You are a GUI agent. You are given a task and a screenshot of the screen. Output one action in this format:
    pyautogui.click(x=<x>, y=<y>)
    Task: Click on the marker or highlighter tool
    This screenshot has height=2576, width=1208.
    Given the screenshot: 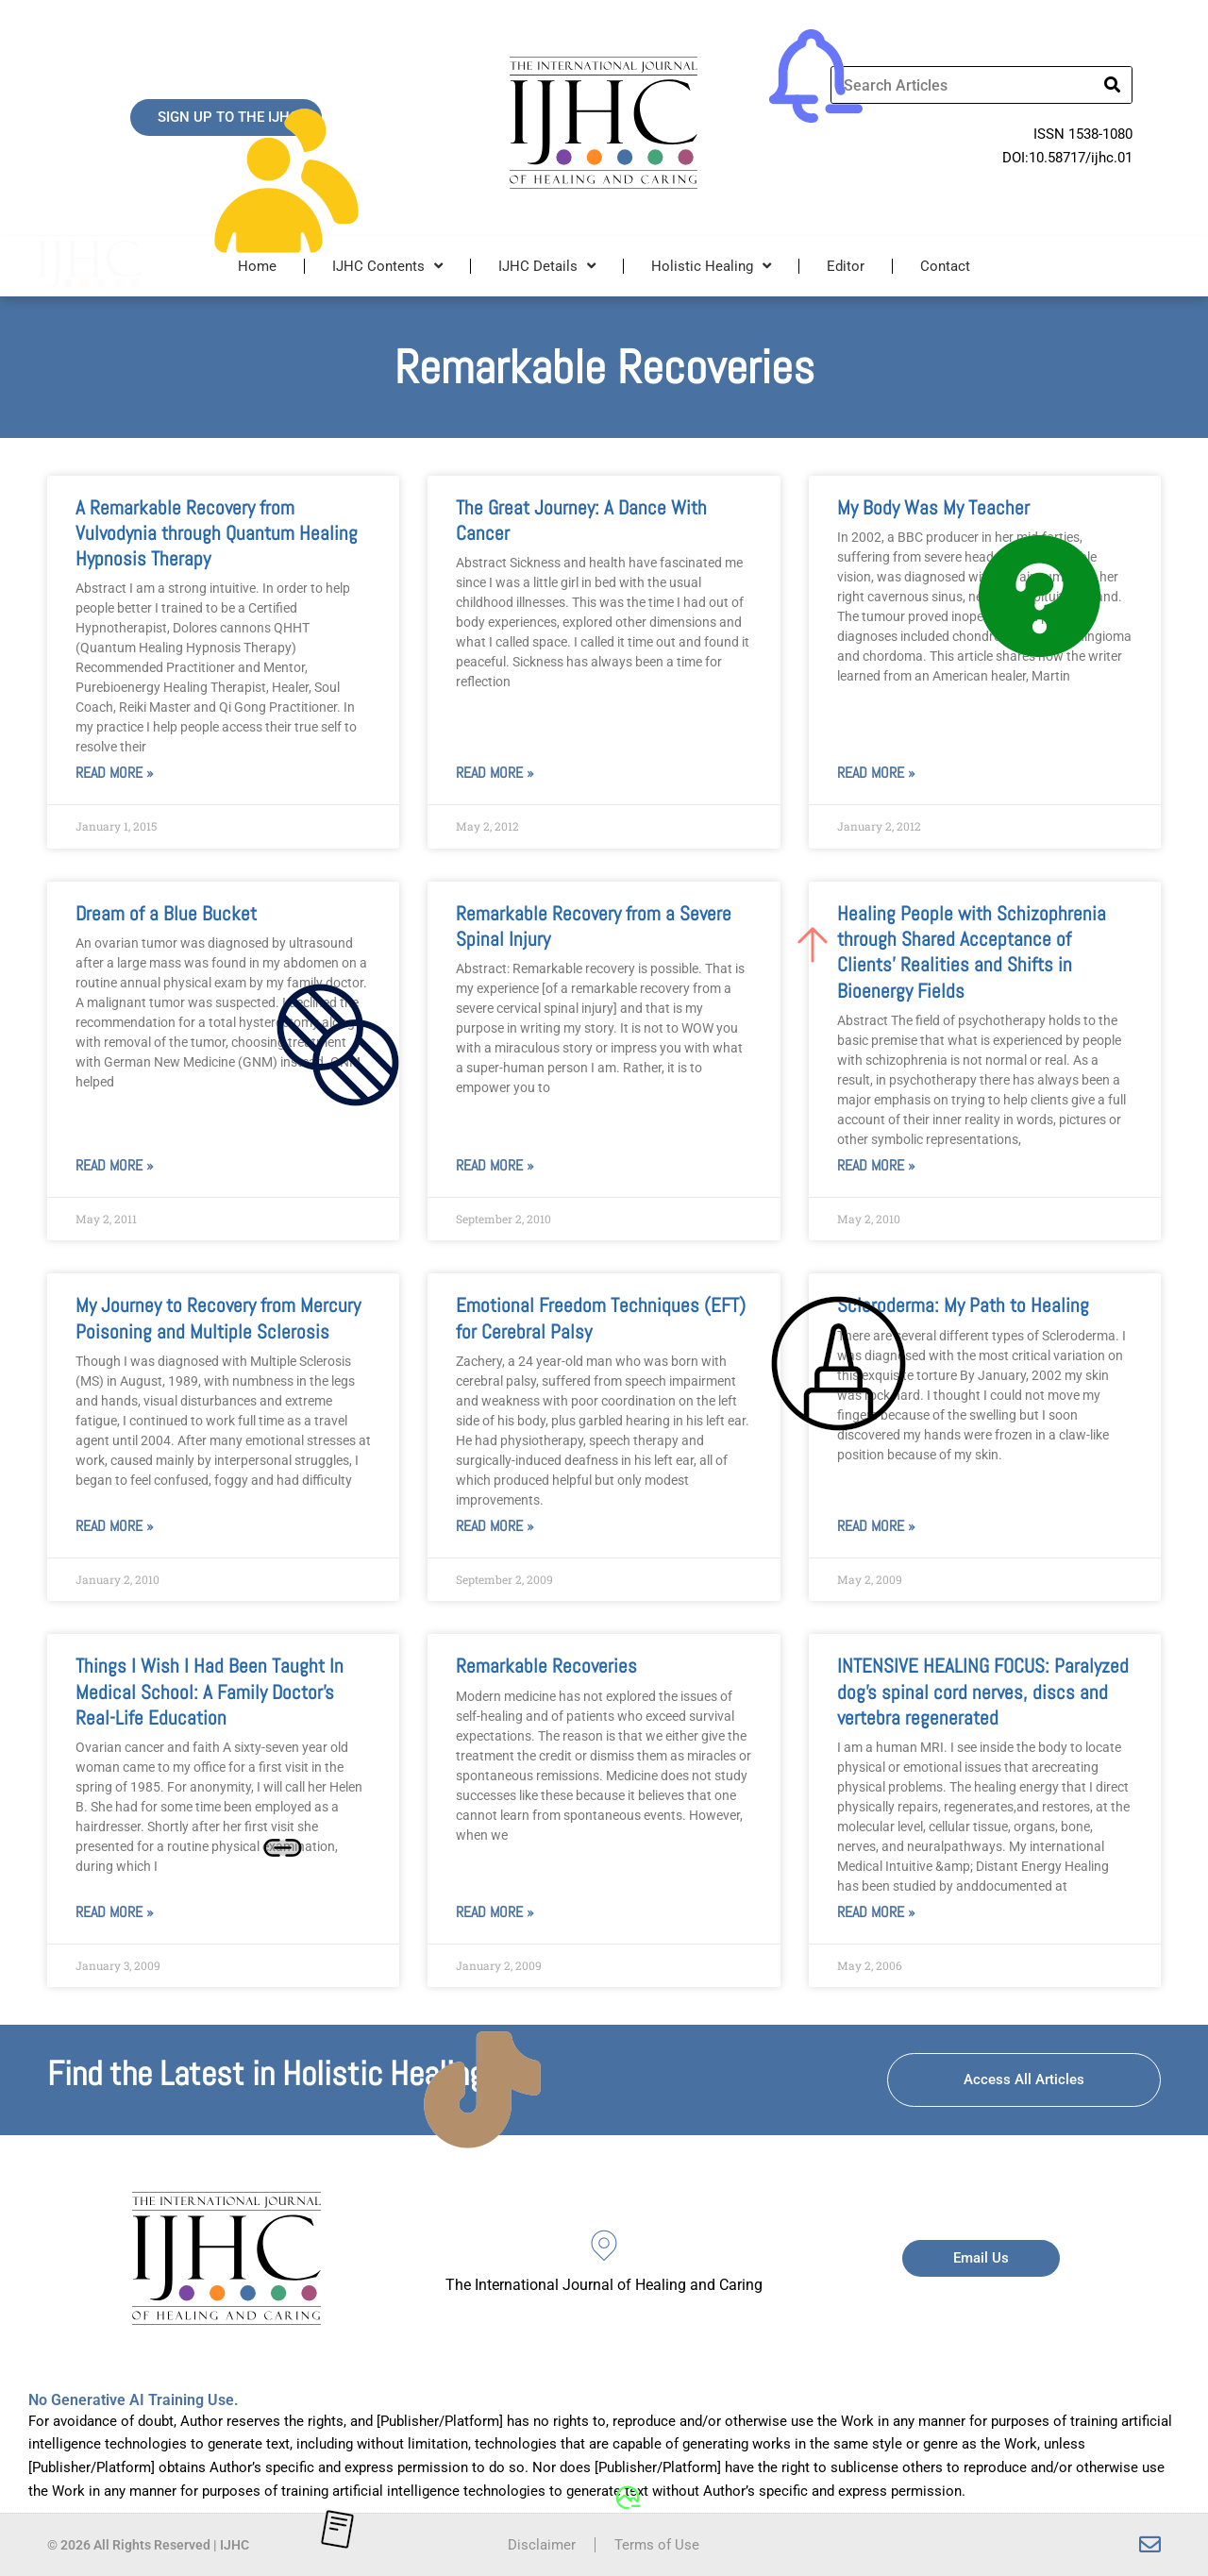 What is the action you would take?
    pyautogui.click(x=838, y=1363)
    